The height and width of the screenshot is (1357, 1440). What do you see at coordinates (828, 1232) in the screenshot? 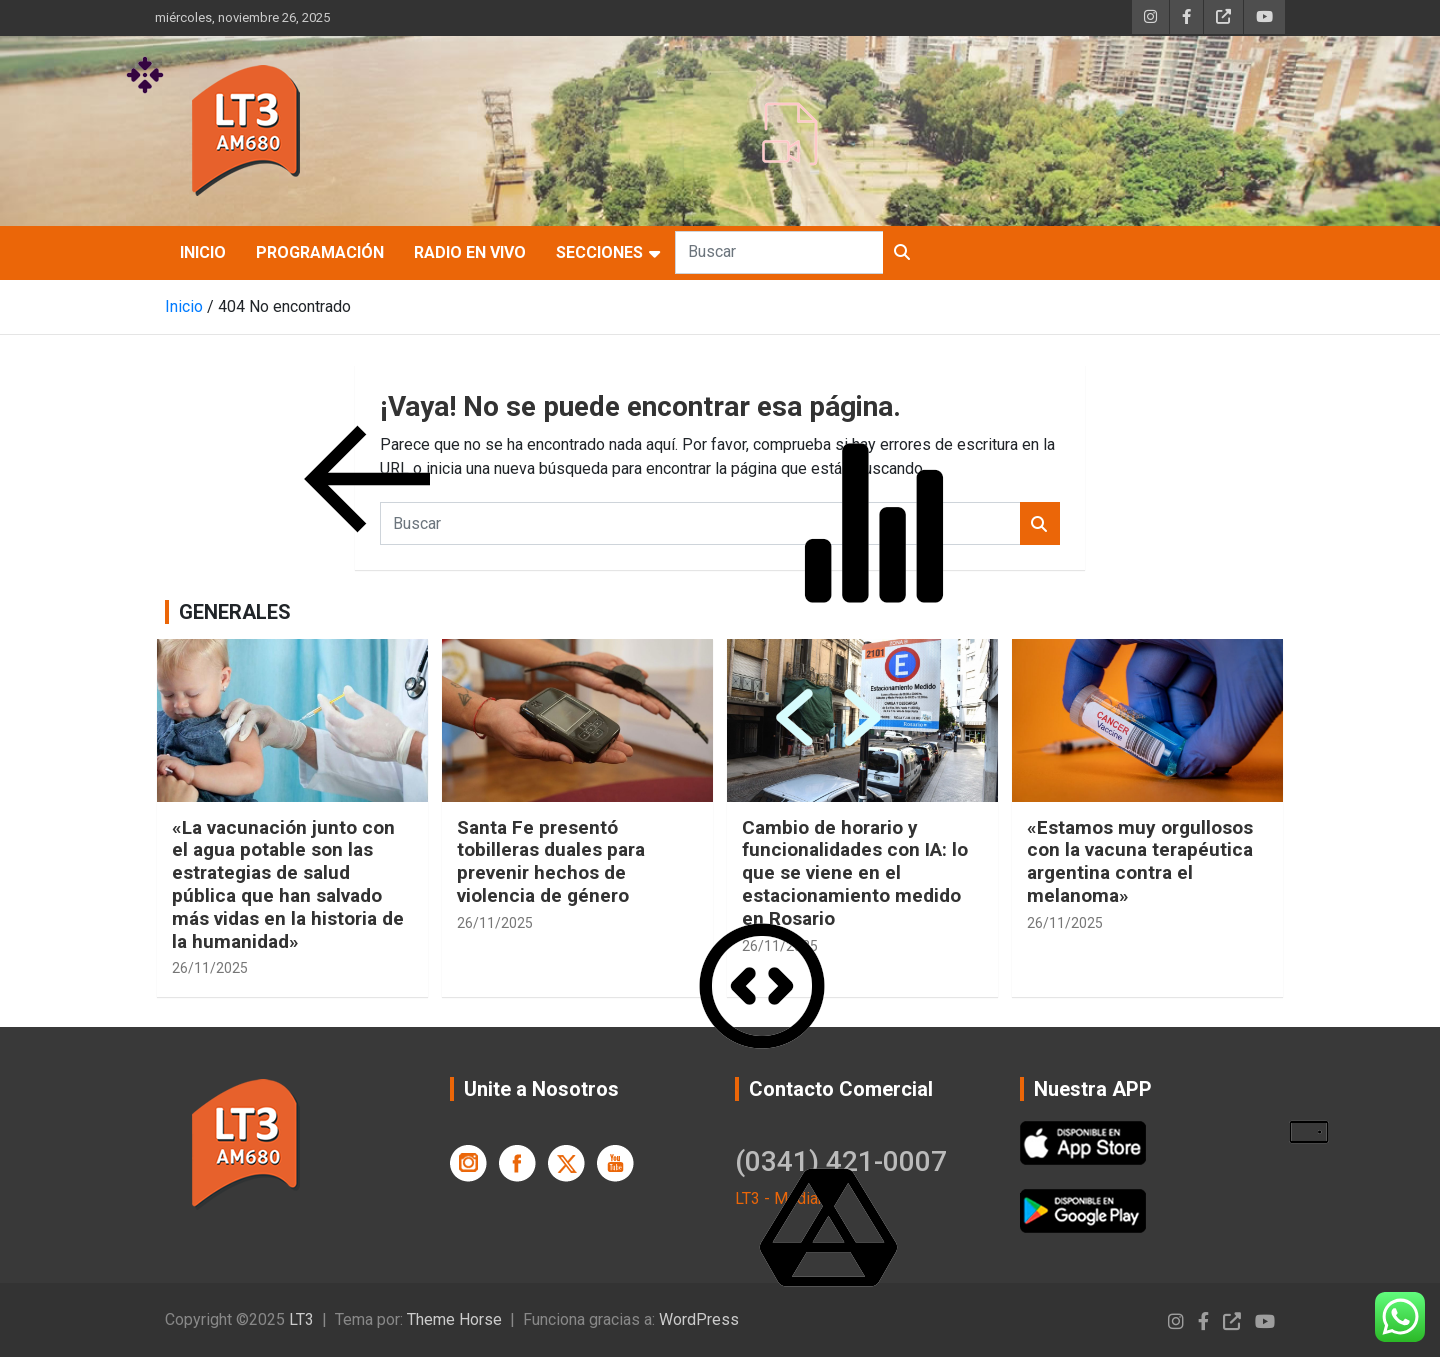
I see `open google drive` at bounding box center [828, 1232].